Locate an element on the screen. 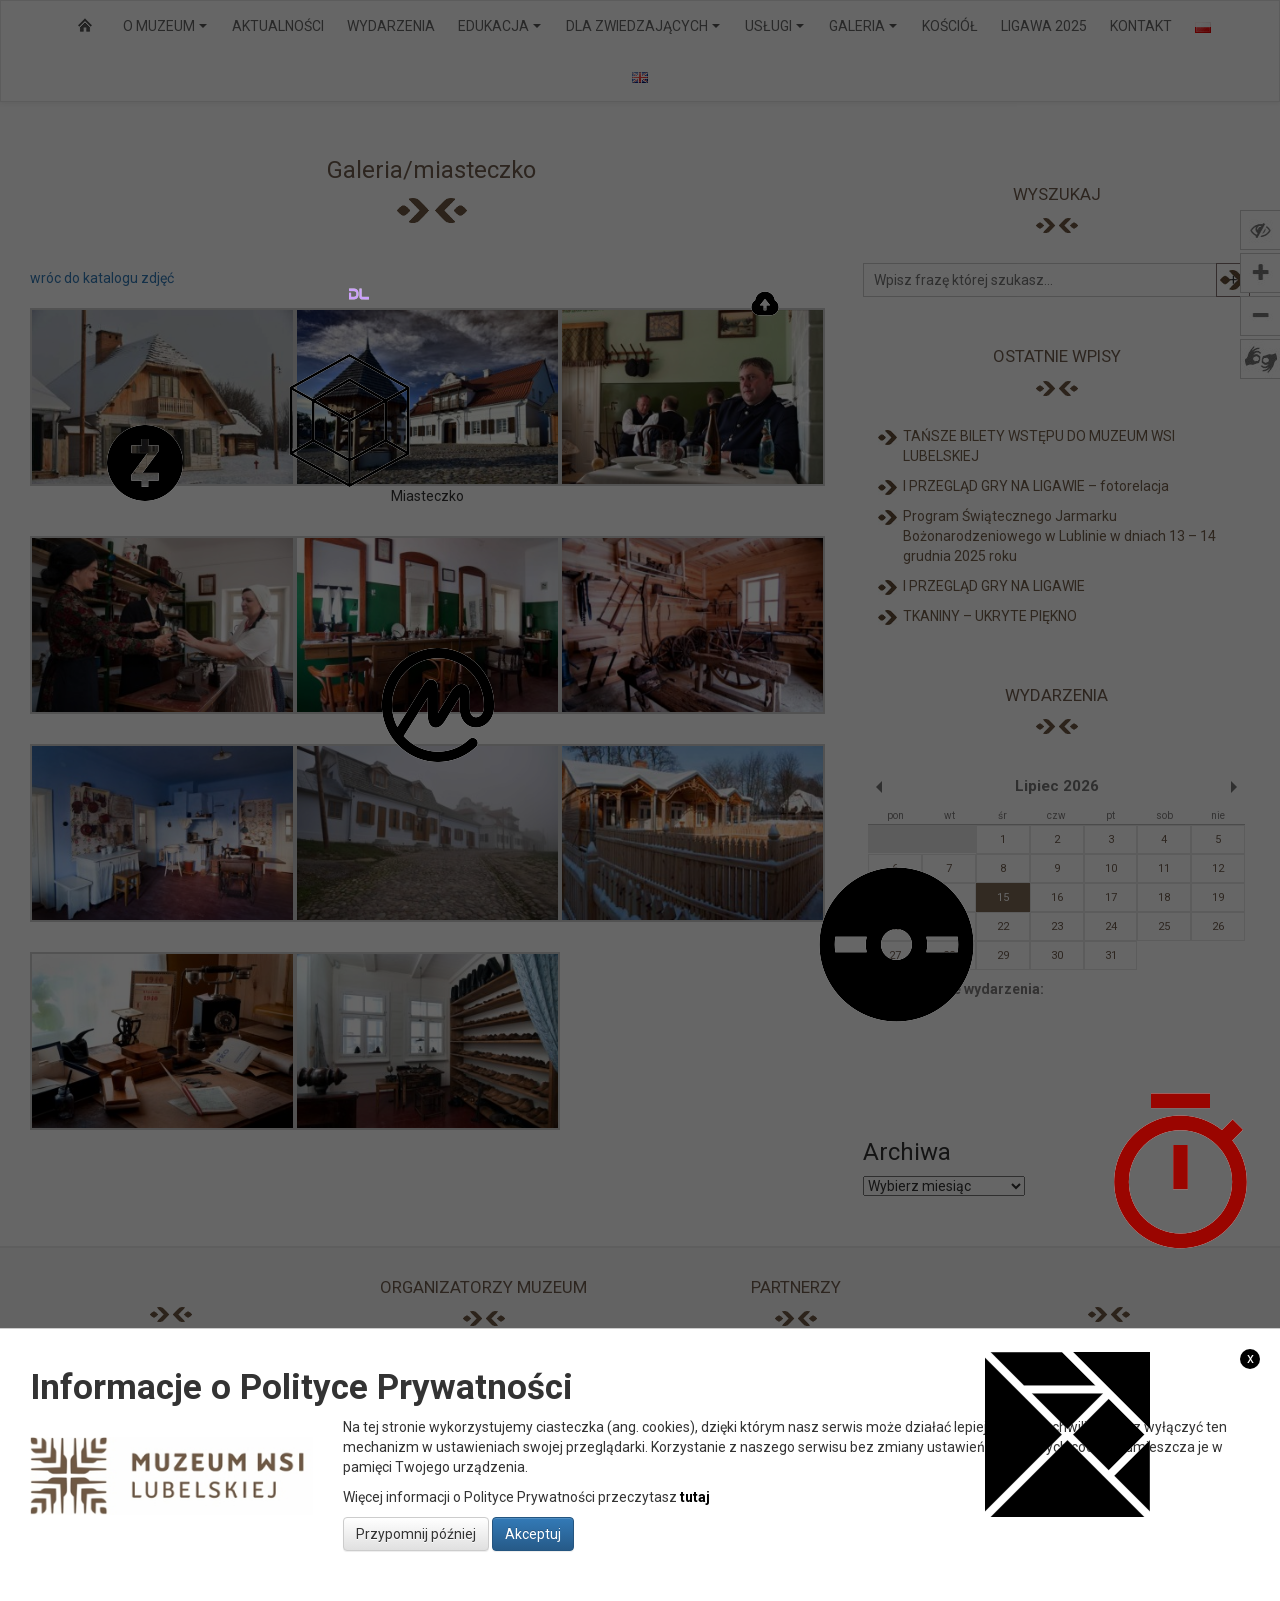 The height and width of the screenshot is (1601, 1280). elm programming language logo is located at coordinates (1067, 1434).